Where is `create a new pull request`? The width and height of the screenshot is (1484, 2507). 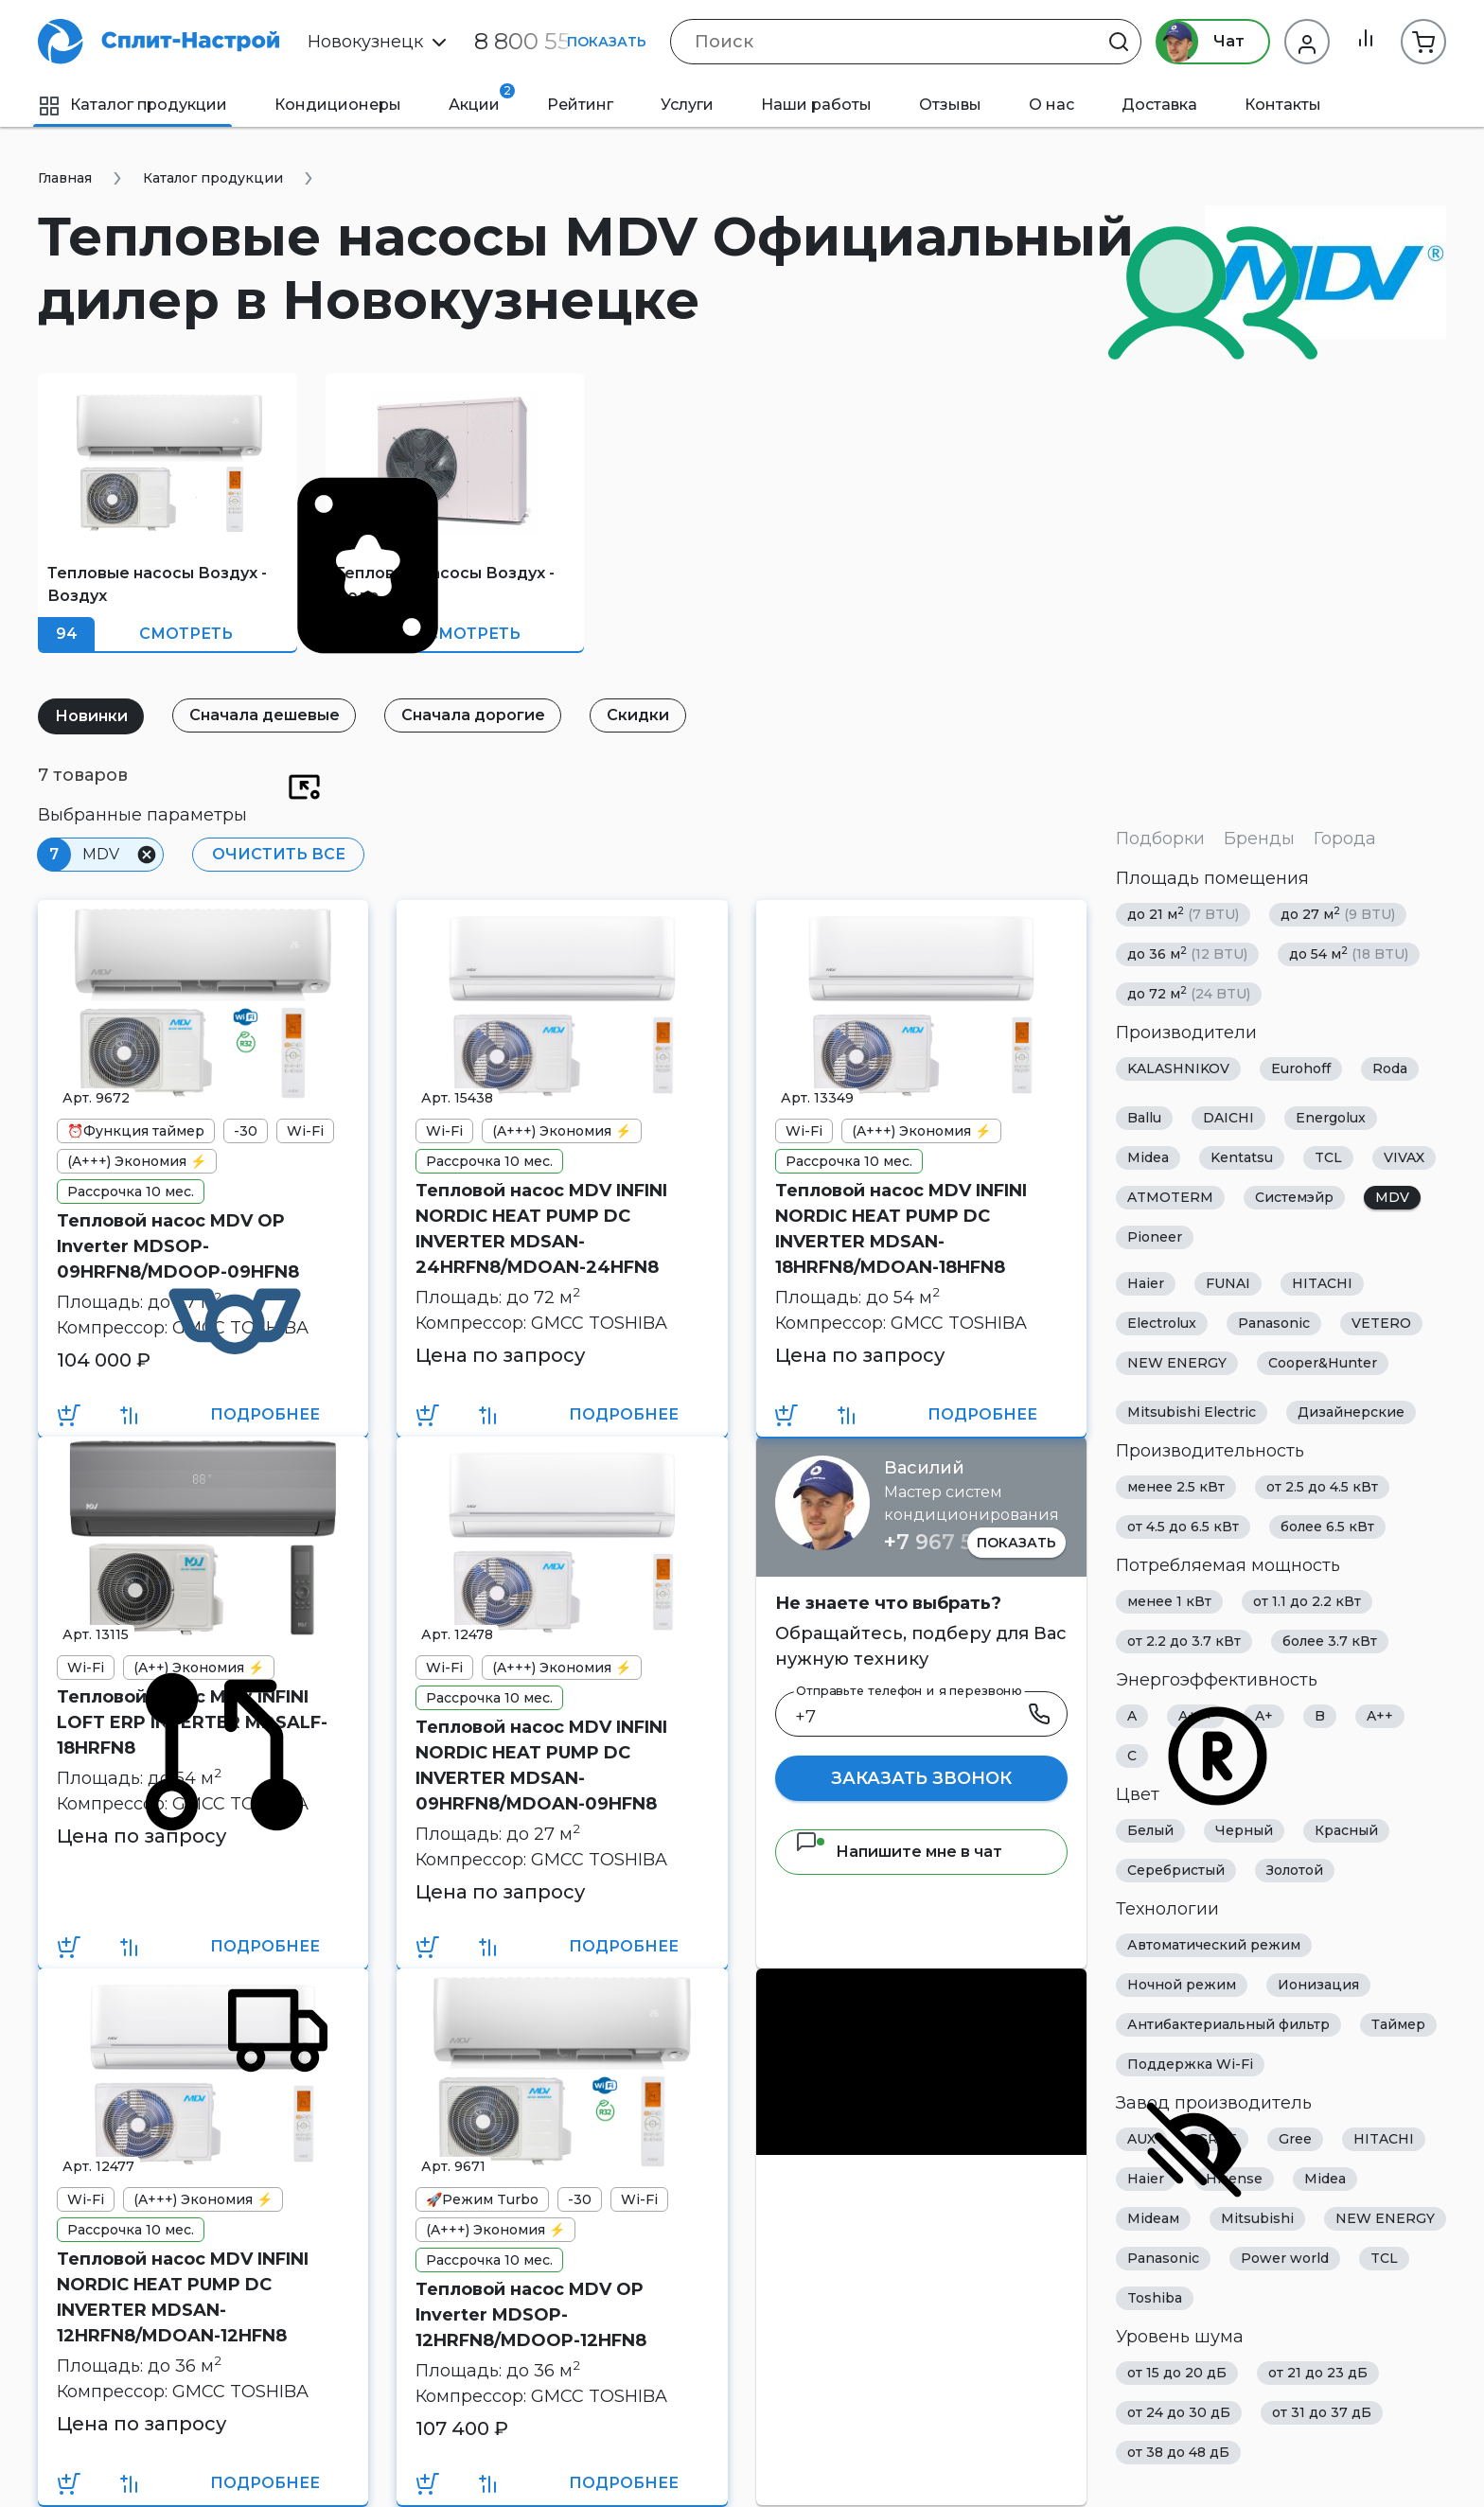
create a new pull request is located at coordinates (218, 1752).